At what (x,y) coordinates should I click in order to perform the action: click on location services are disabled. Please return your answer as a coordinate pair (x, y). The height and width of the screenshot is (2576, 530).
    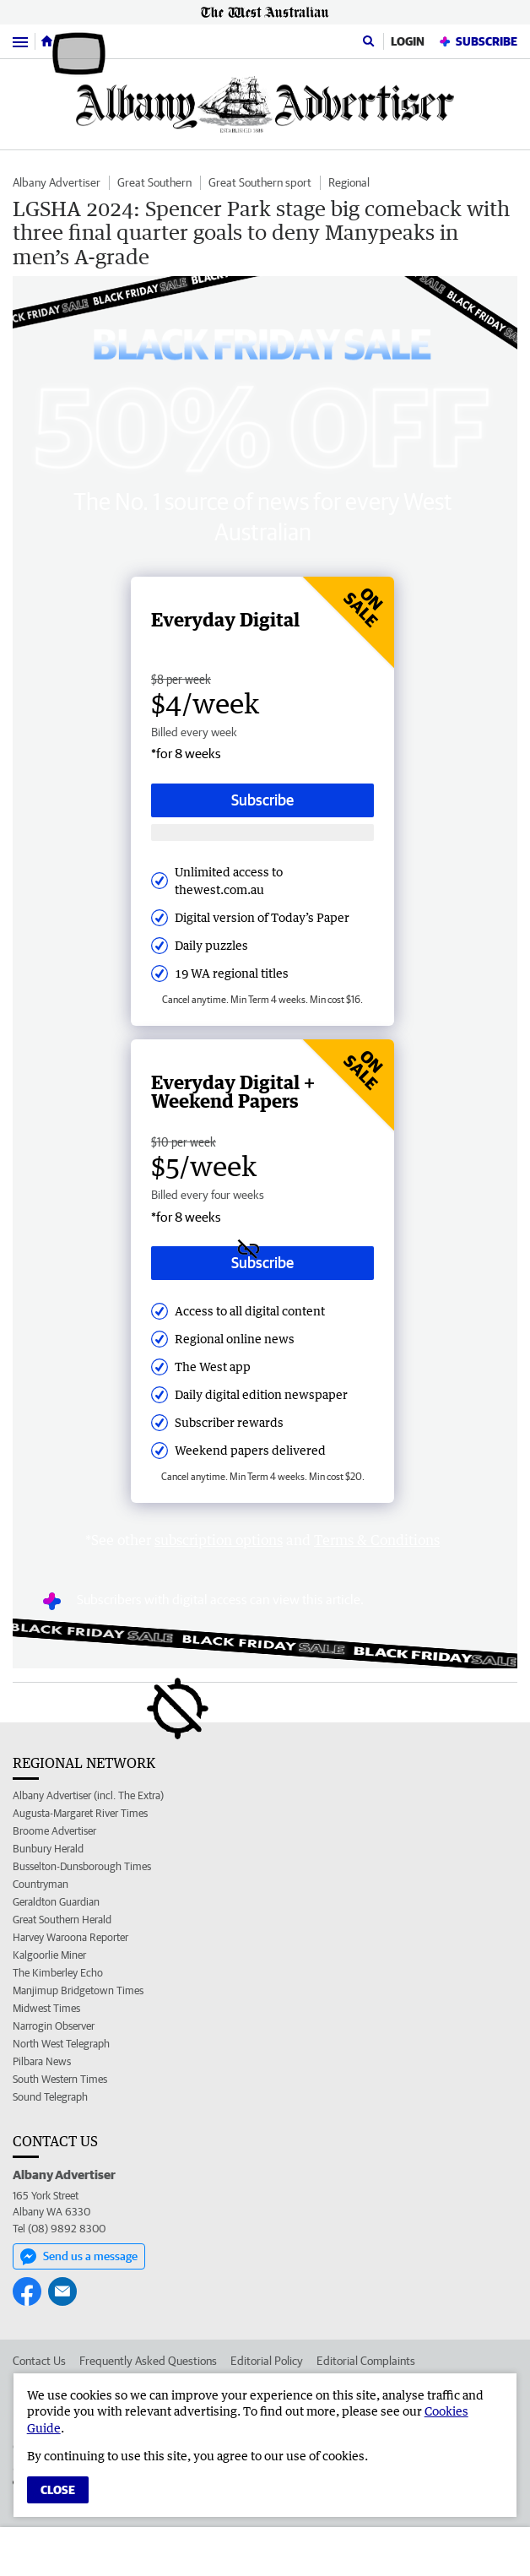
    Looking at the image, I should click on (177, 1708).